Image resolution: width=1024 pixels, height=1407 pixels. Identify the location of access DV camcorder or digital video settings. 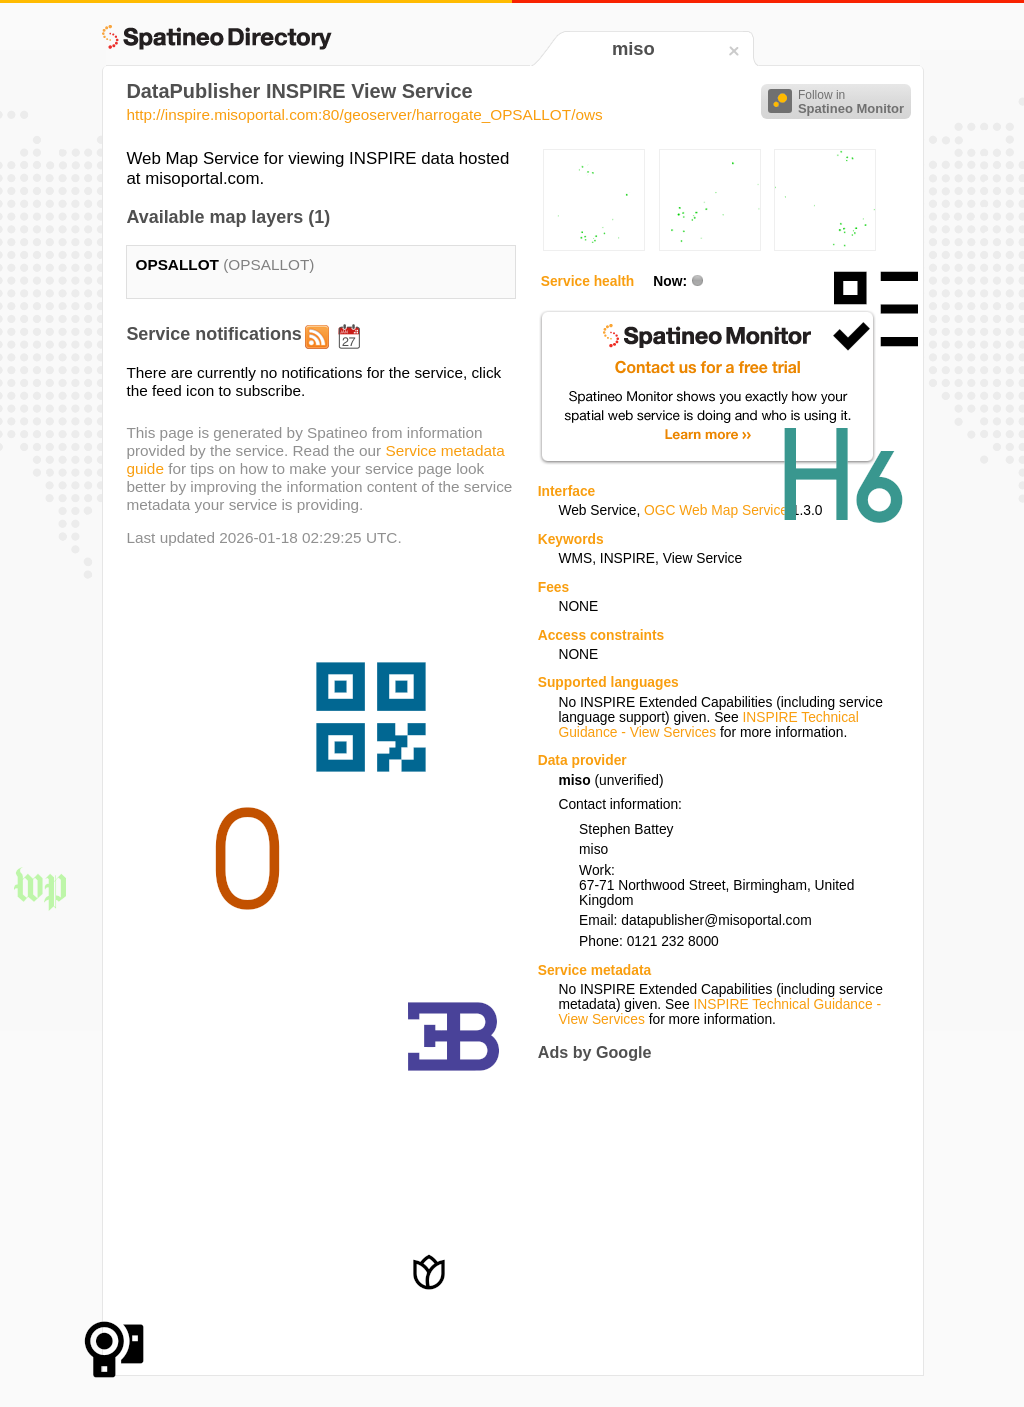
(115, 1349).